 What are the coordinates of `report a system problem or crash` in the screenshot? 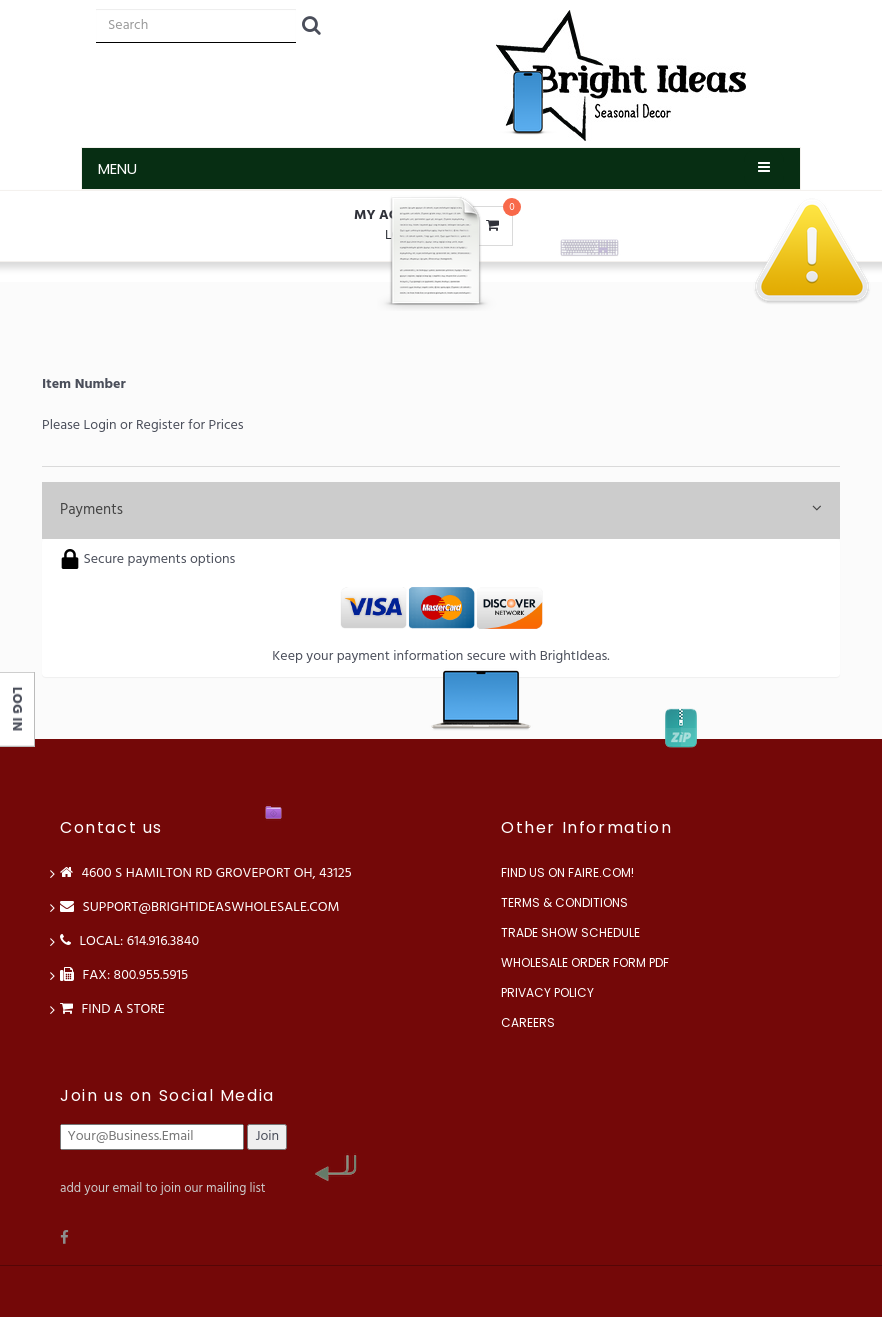 It's located at (812, 250).